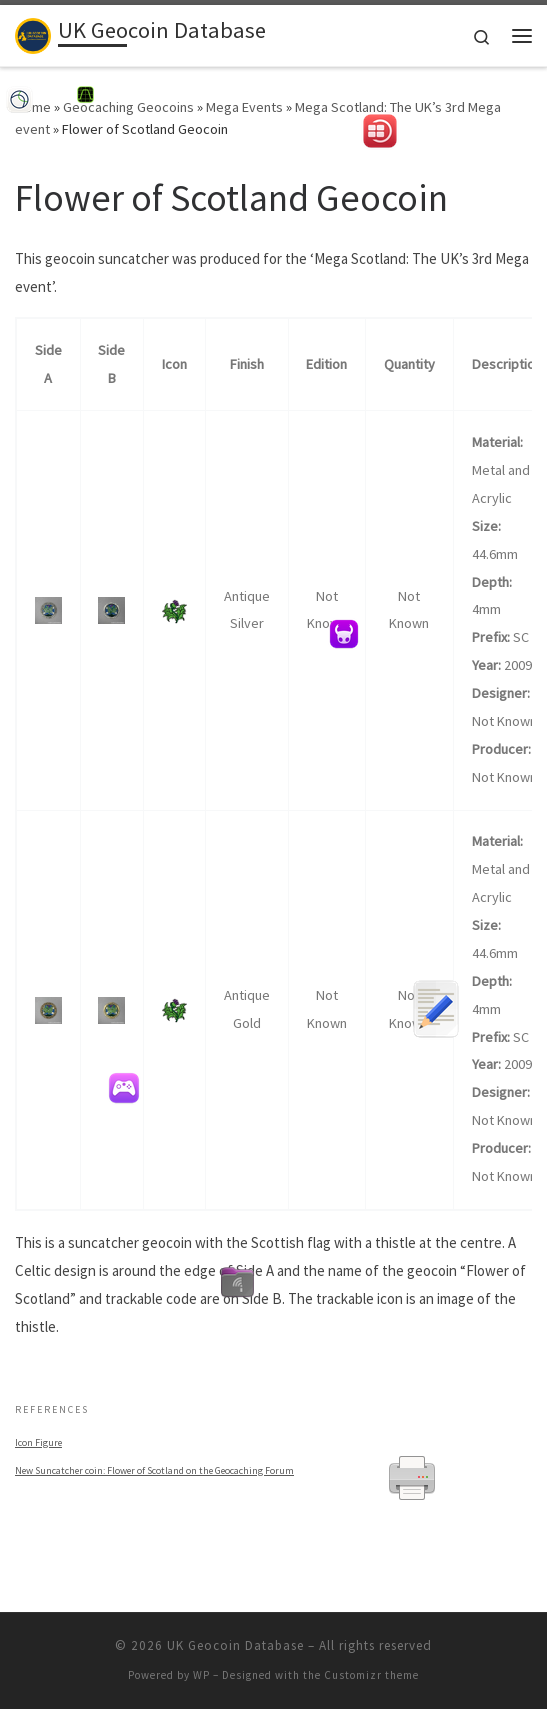 The height and width of the screenshot is (1709, 547). I want to click on open gnome arcade gaming app, so click(124, 1088).